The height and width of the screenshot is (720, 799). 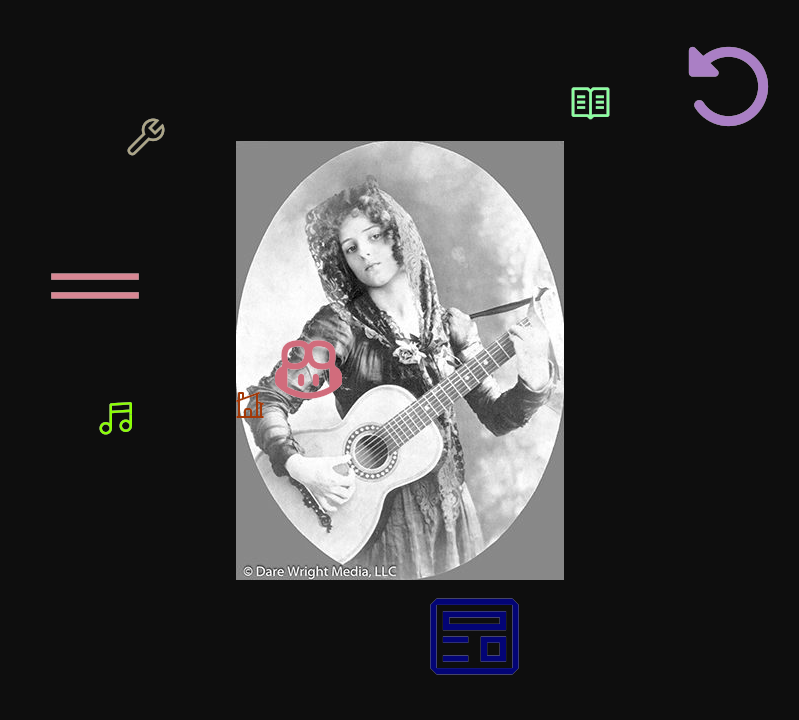 I want to click on view or edit object properties, so click(x=146, y=137).